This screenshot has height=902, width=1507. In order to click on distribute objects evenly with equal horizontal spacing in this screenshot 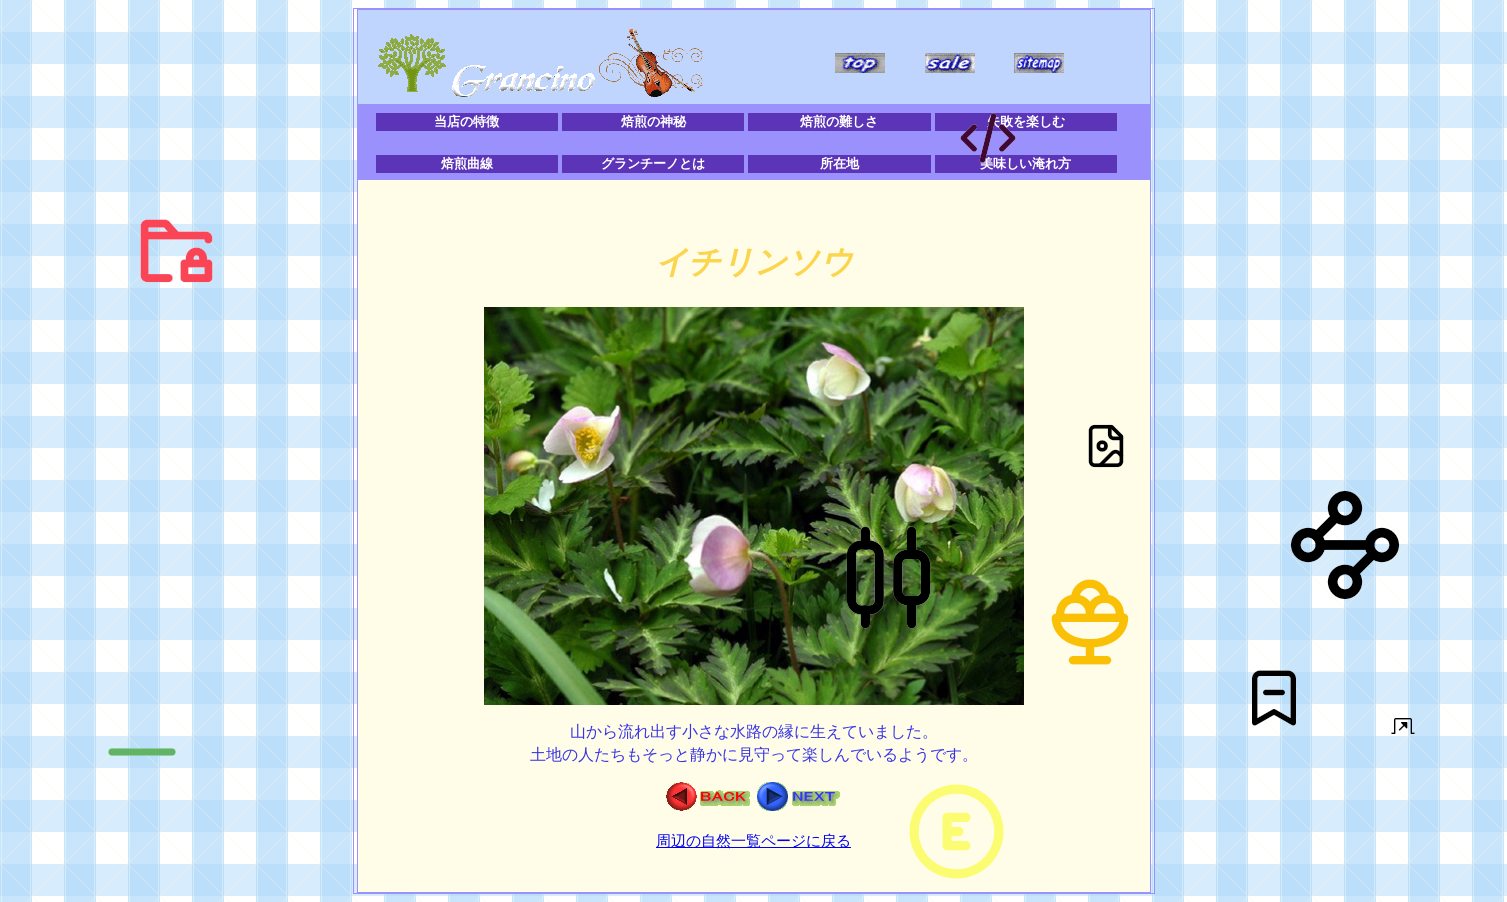, I will do `click(888, 577)`.